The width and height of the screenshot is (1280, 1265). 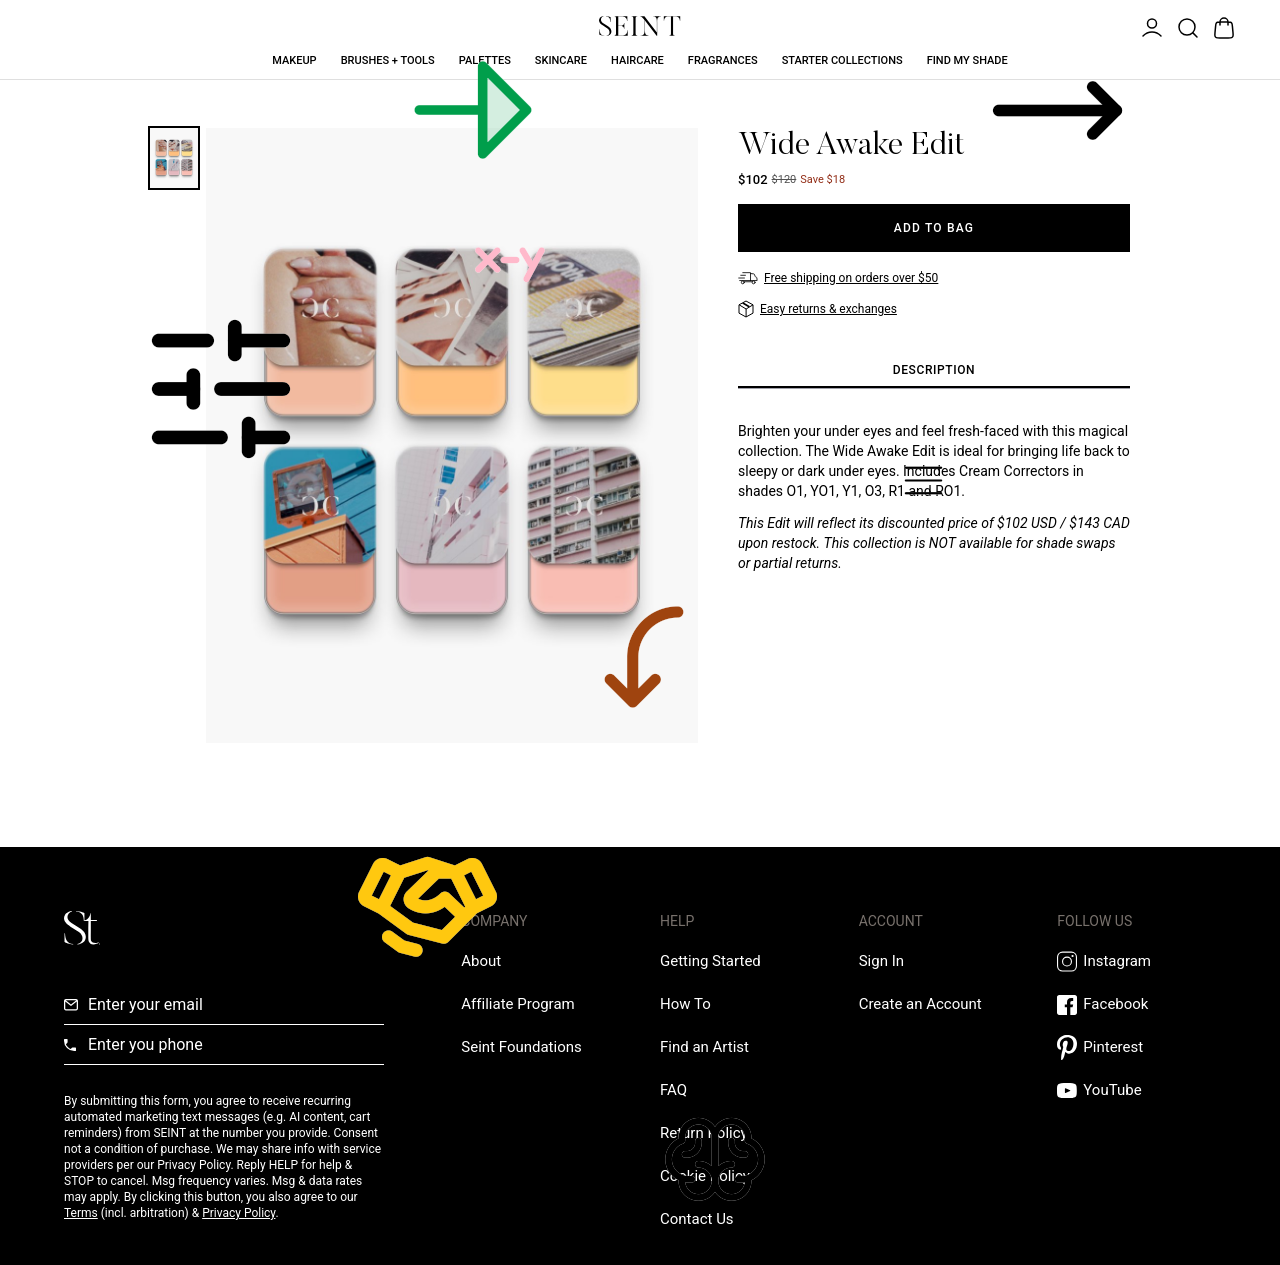 I want to click on move item to the right, so click(x=1057, y=110).